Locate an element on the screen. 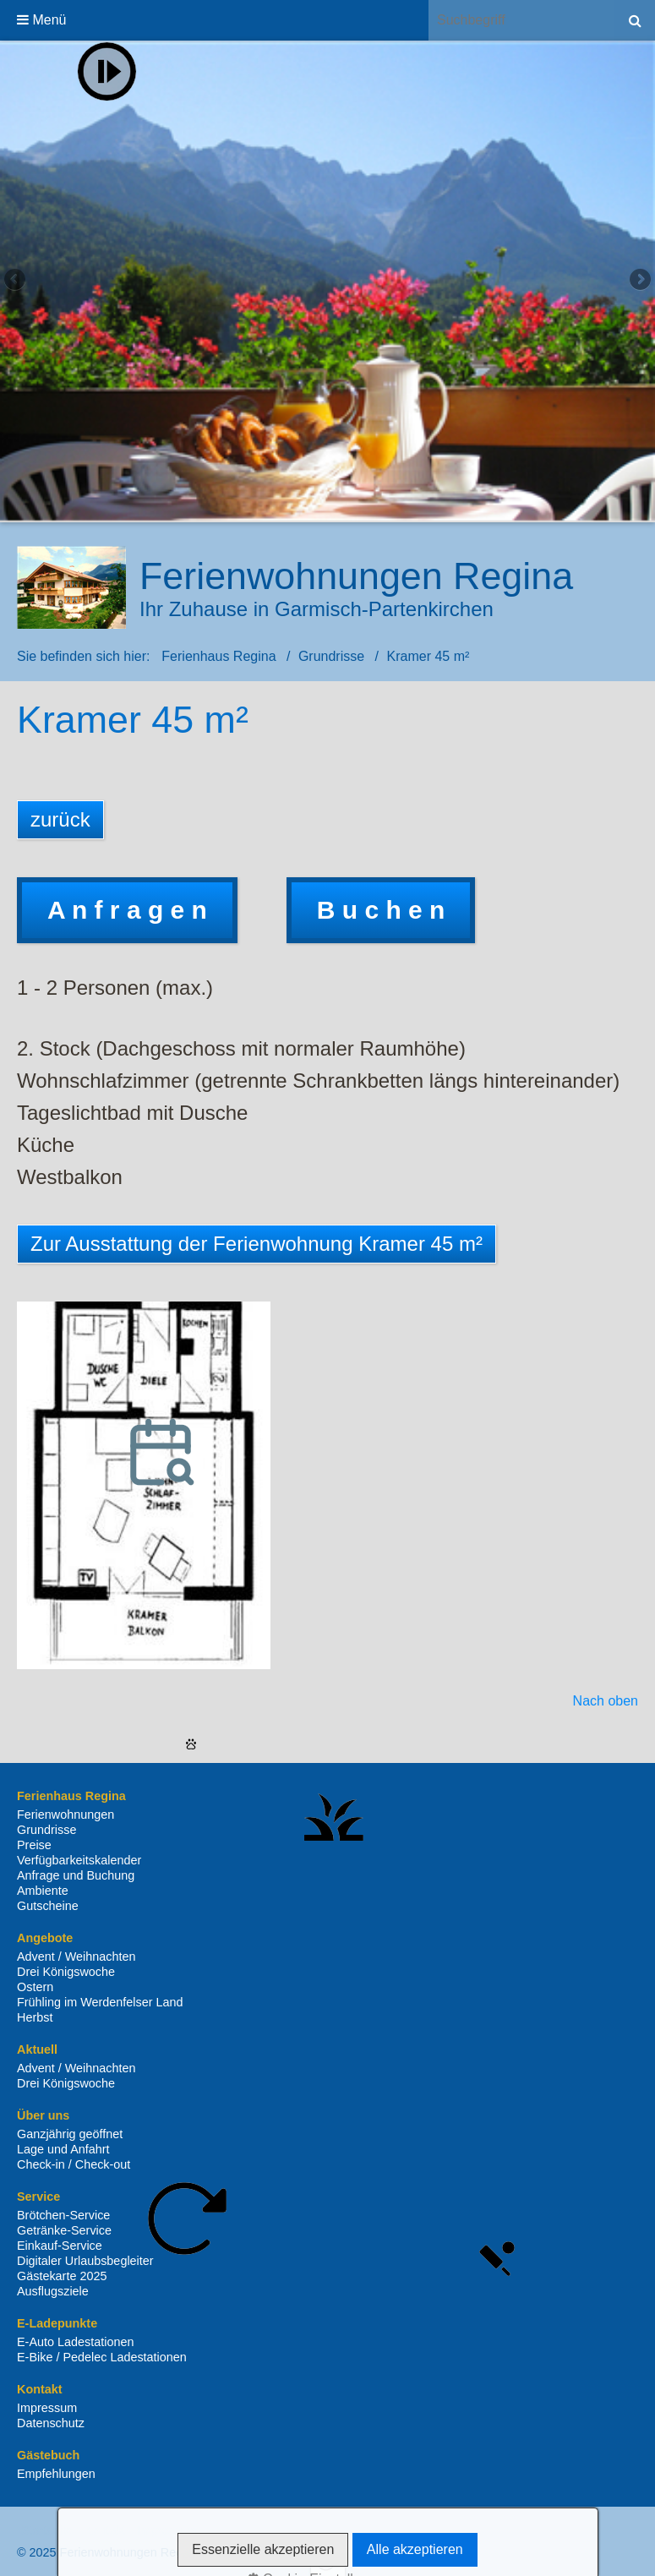  indicates a park or green space is located at coordinates (334, 1817).